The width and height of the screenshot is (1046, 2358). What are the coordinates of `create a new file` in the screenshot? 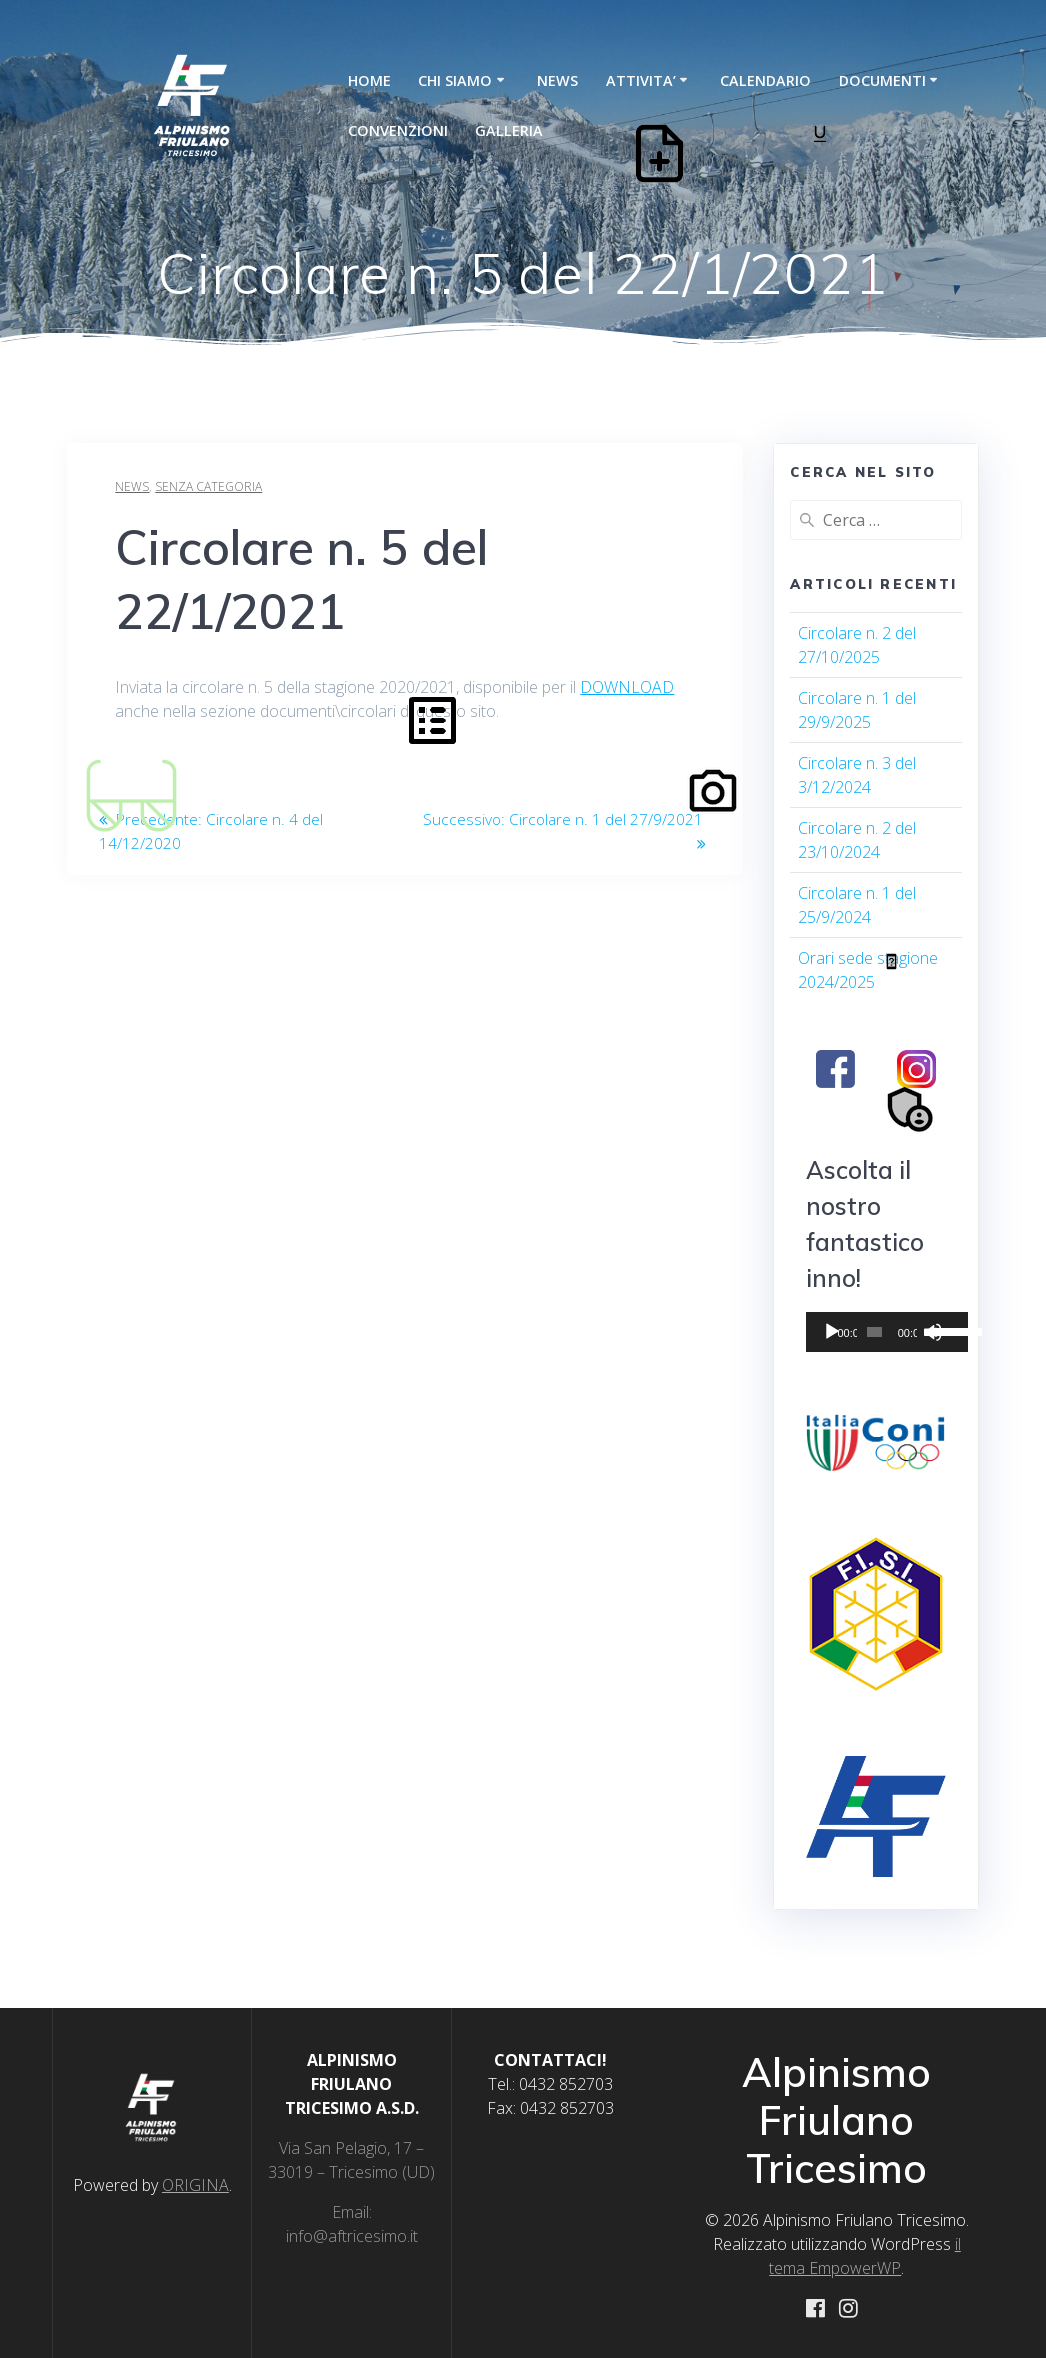 It's located at (659, 153).